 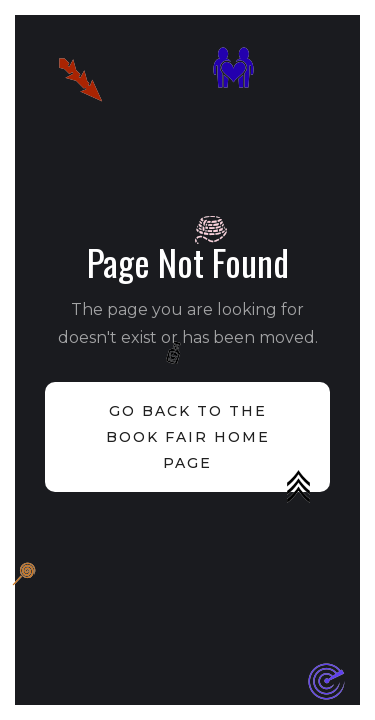 I want to click on select ketchup as a condiment option, so click(x=173, y=352).